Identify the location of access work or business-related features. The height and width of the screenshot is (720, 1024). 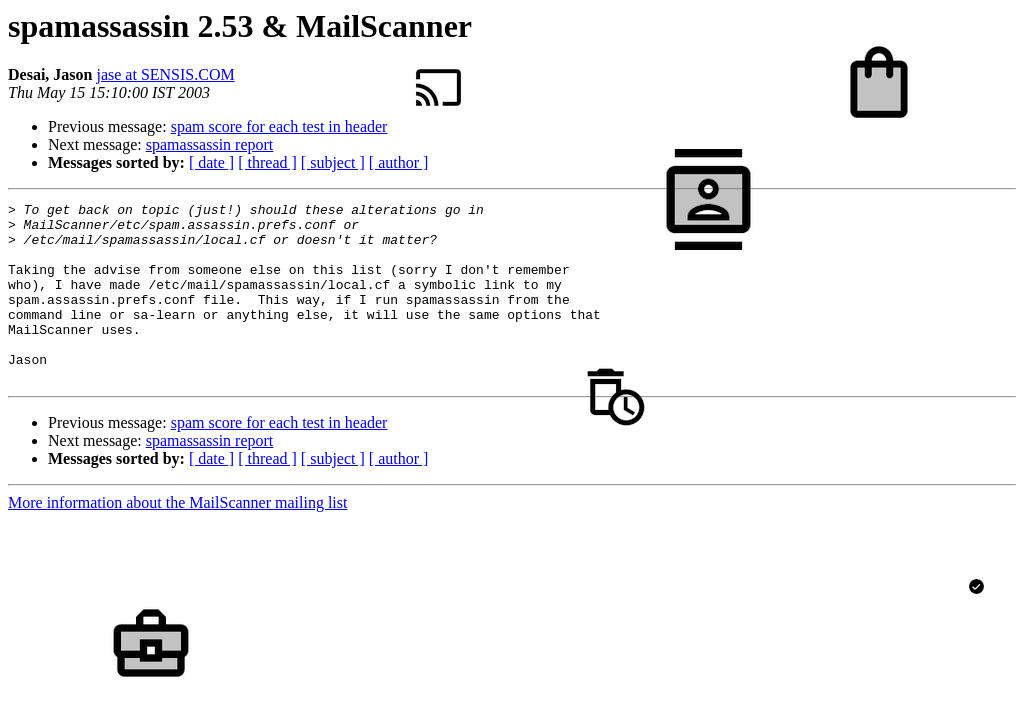
(151, 643).